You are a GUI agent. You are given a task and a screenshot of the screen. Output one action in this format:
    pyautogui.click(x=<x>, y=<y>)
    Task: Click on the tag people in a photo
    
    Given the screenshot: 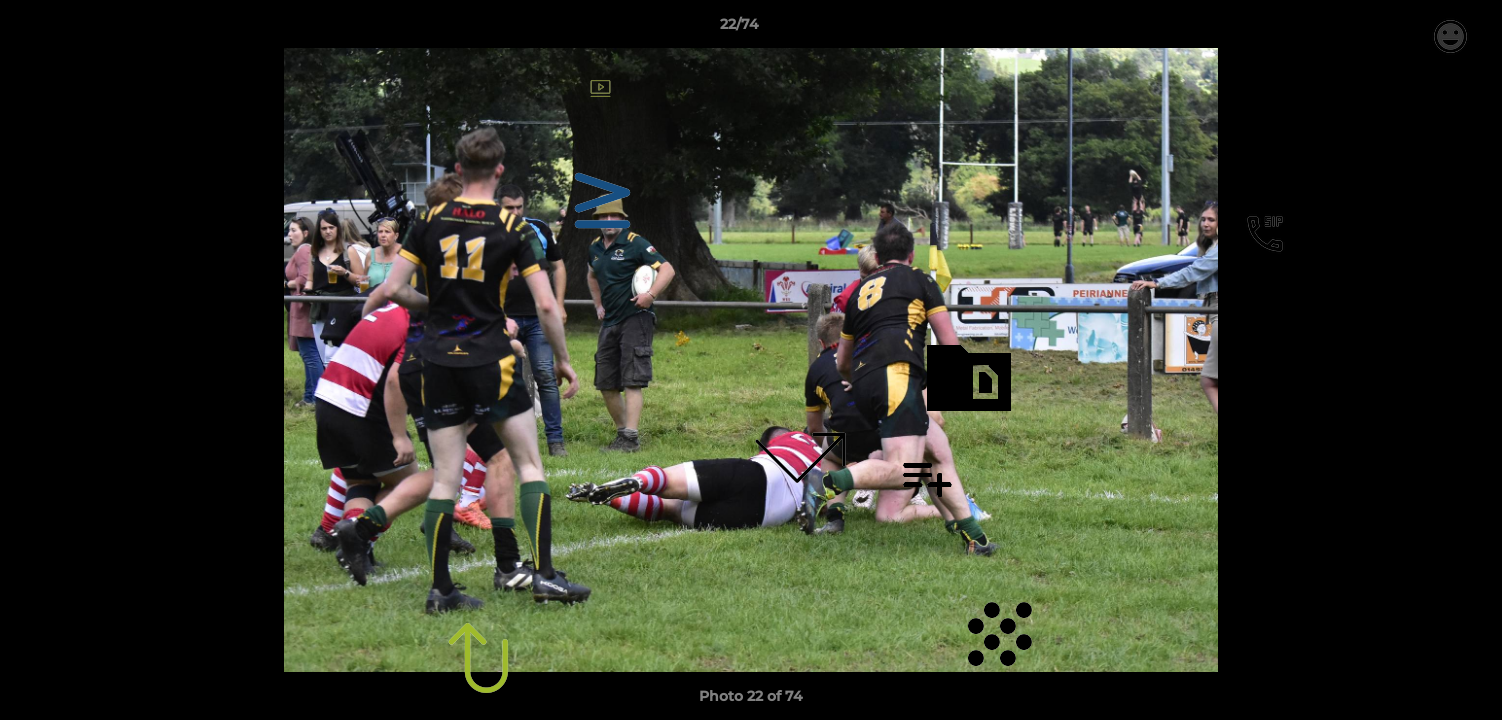 What is the action you would take?
    pyautogui.click(x=1450, y=36)
    